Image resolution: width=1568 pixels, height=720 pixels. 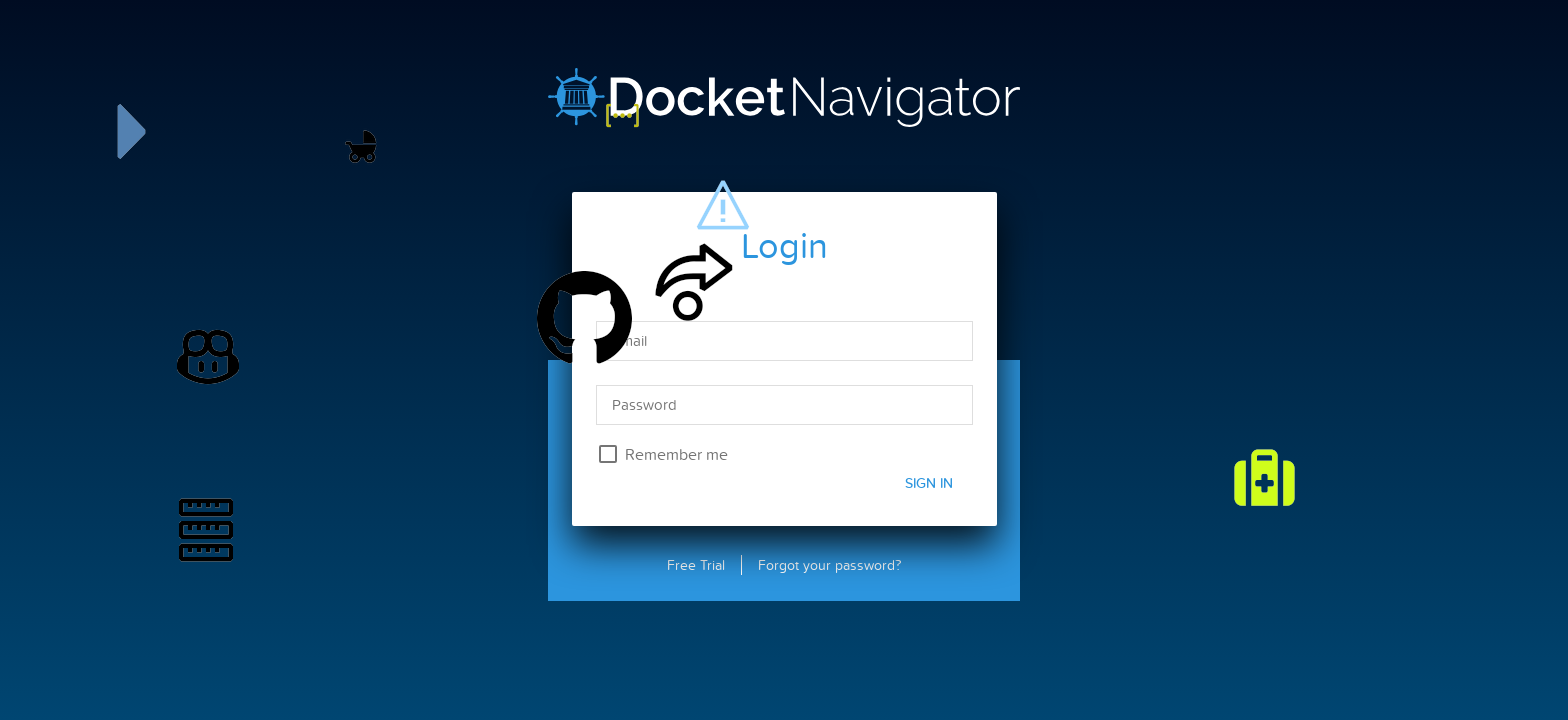 What do you see at coordinates (206, 530) in the screenshot?
I see `access server settings or configuration` at bounding box center [206, 530].